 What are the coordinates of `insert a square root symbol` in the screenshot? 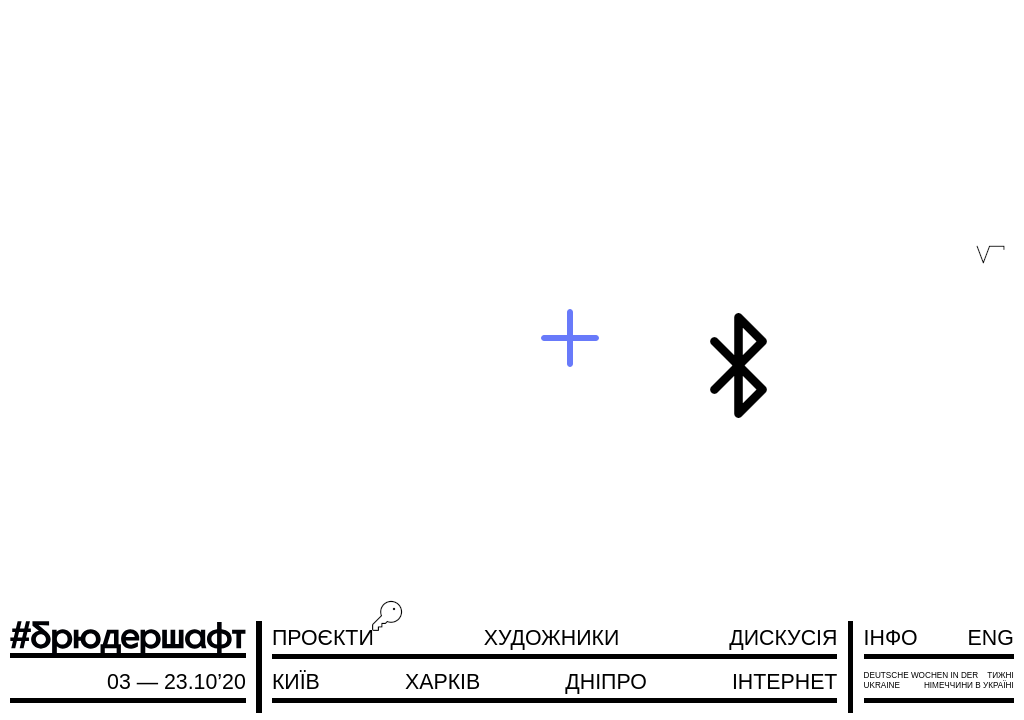 It's located at (989, 252).